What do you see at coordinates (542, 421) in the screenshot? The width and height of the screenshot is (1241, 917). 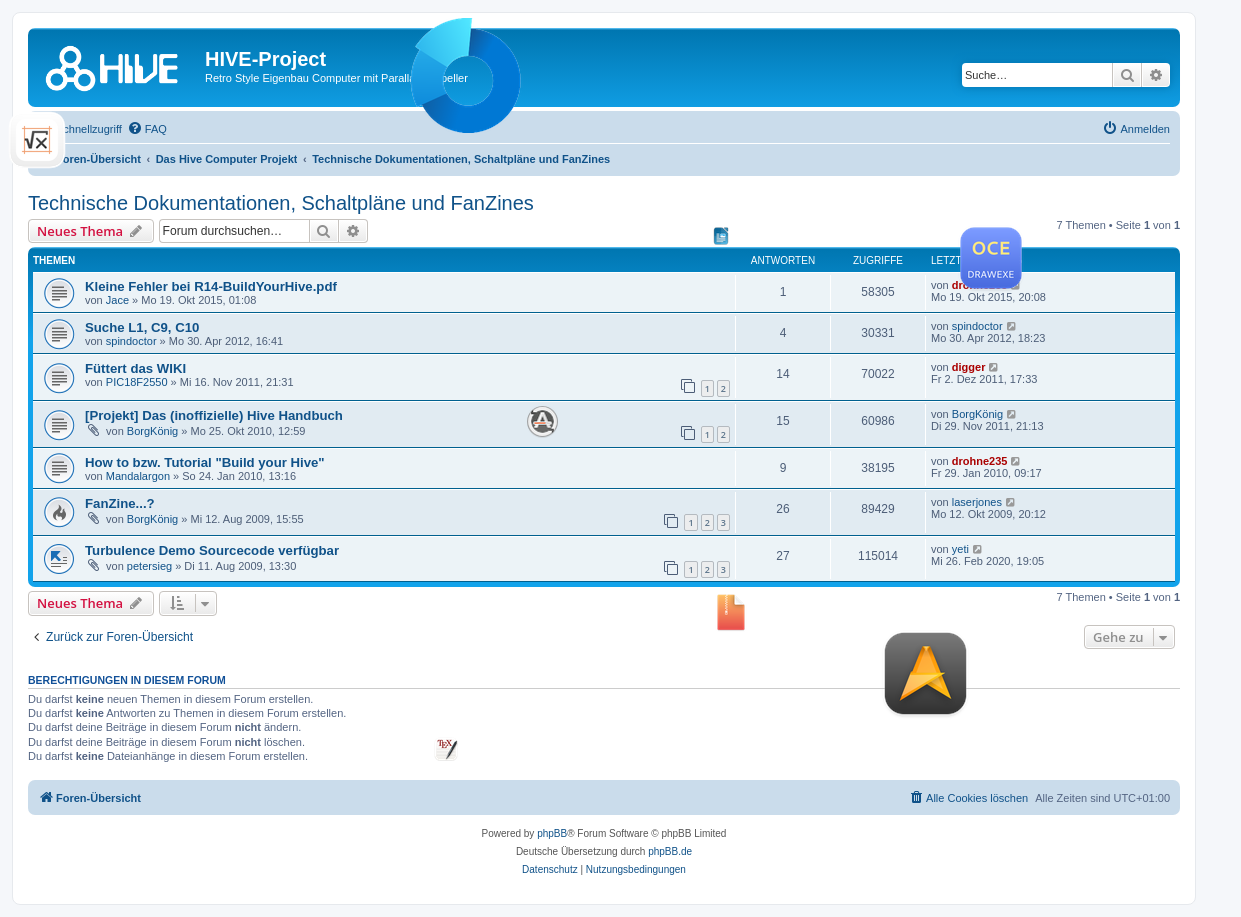 I see `open the software updater application` at bounding box center [542, 421].